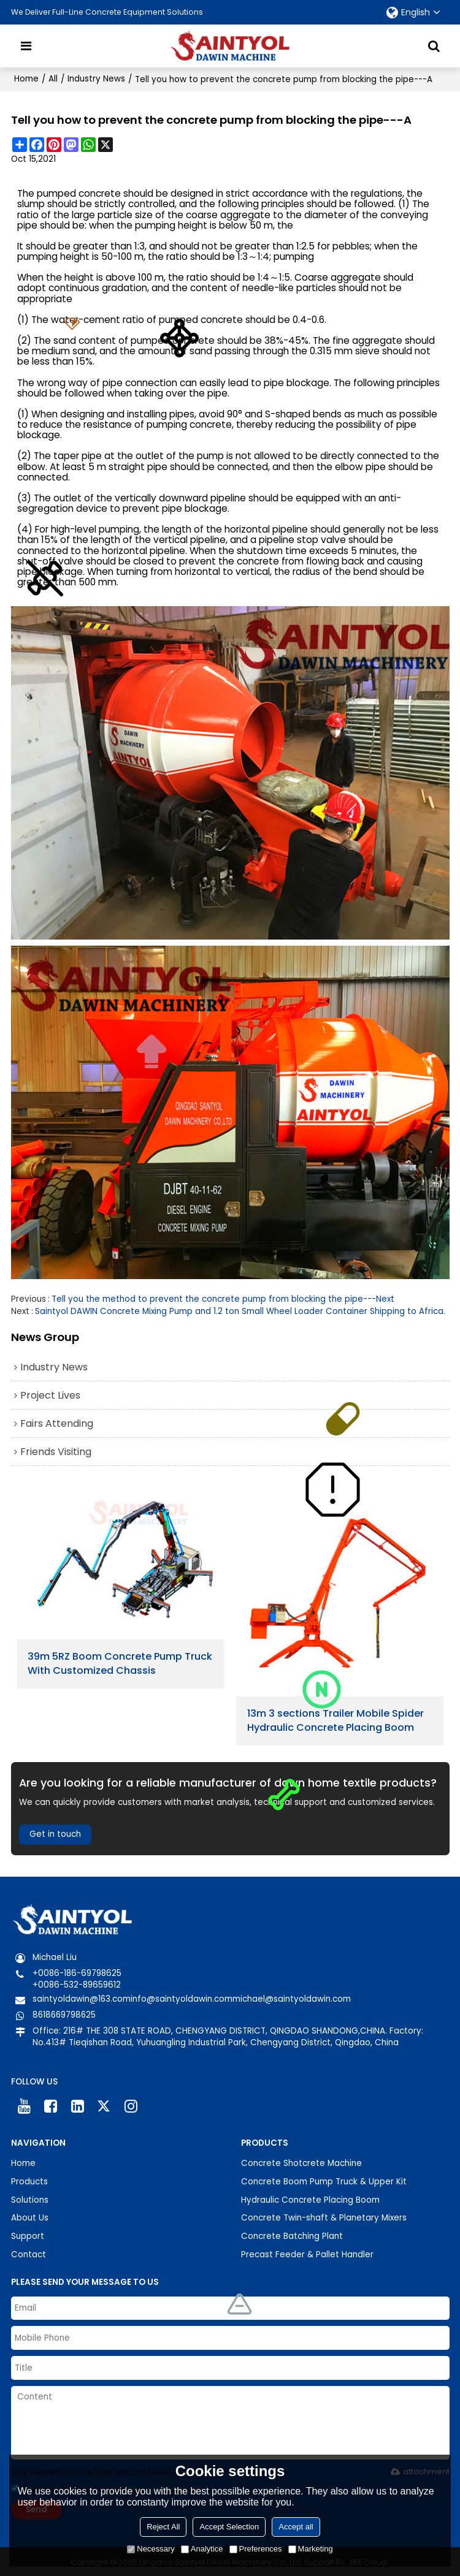 The image size is (460, 2576). Describe the element at coordinates (343, 1419) in the screenshot. I see `access medication reminders or health settings` at that location.